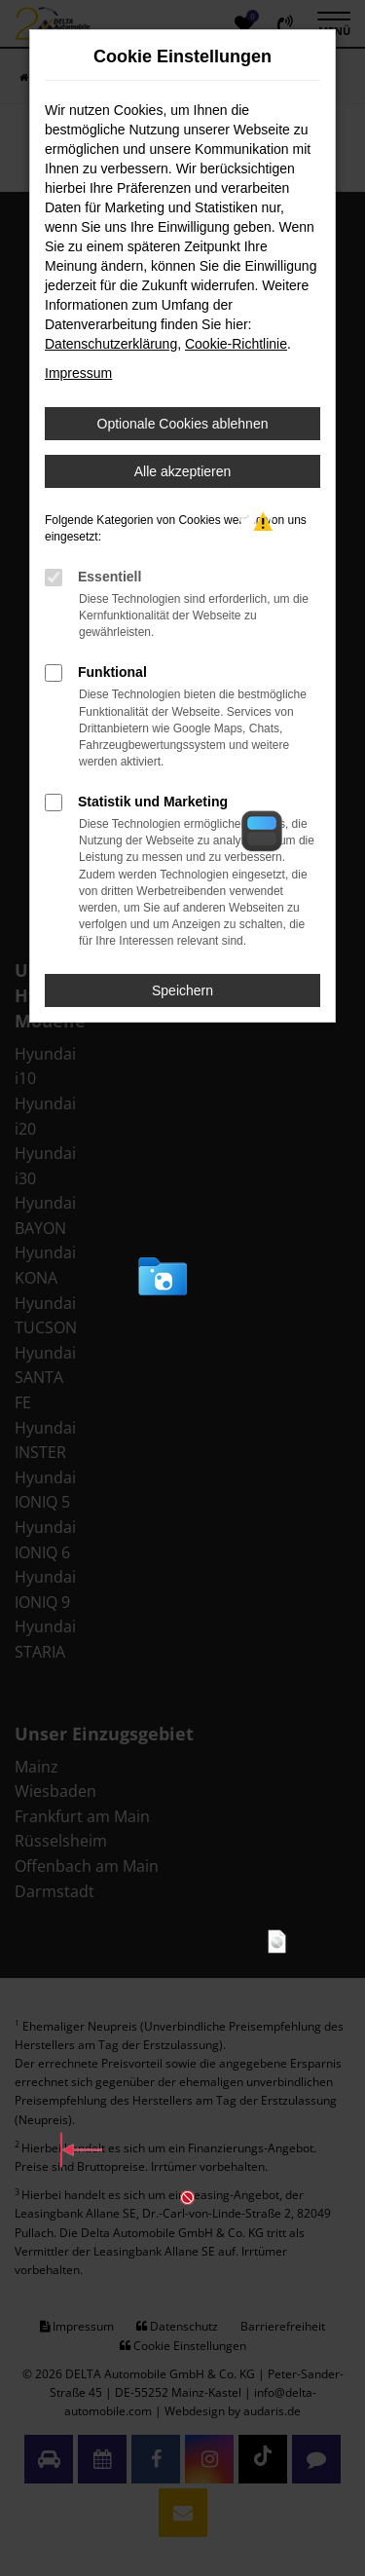 The image size is (365, 2576). What do you see at coordinates (276, 1941) in the screenshot?
I see `open a disc image file` at bounding box center [276, 1941].